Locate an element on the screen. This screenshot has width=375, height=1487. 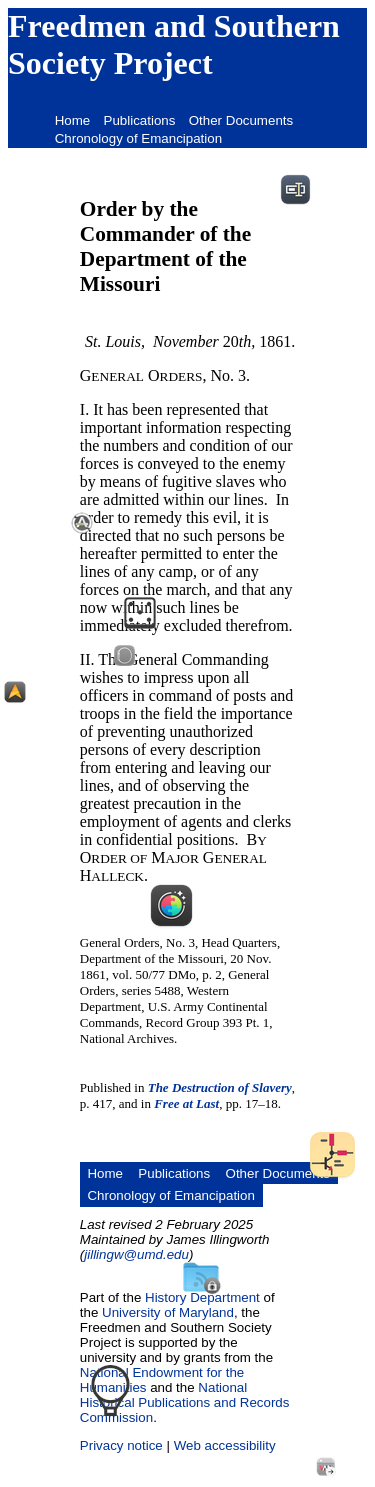
configure virtual machine migration settings is located at coordinates (326, 1467).